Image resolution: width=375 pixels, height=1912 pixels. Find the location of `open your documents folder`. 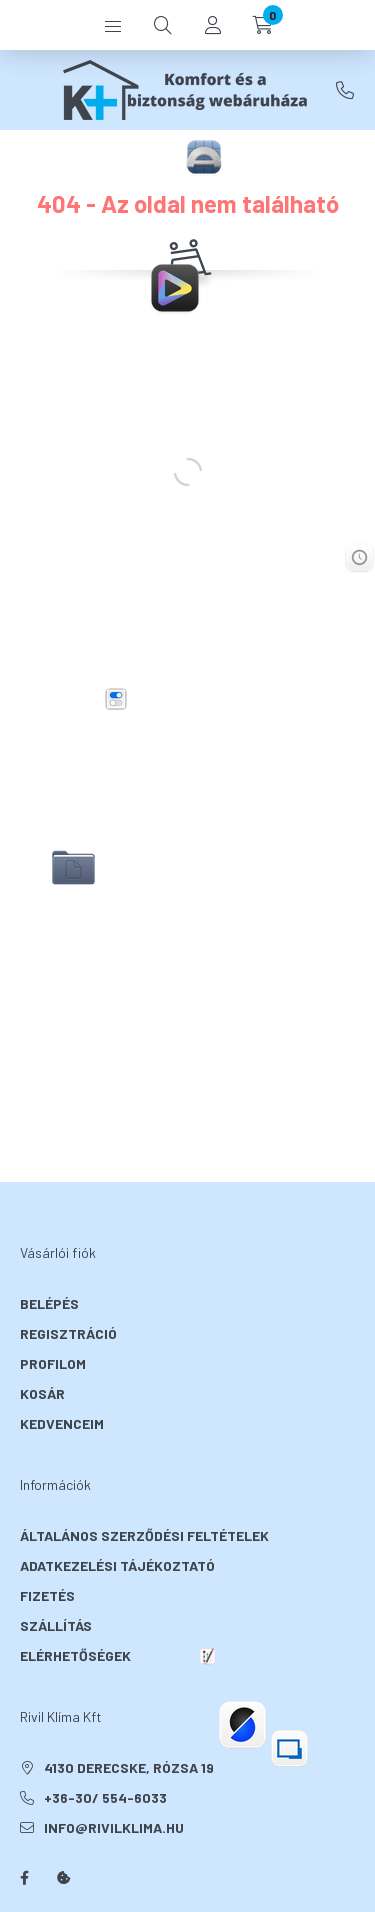

open your documents folder is located at coordinates (73, 867).